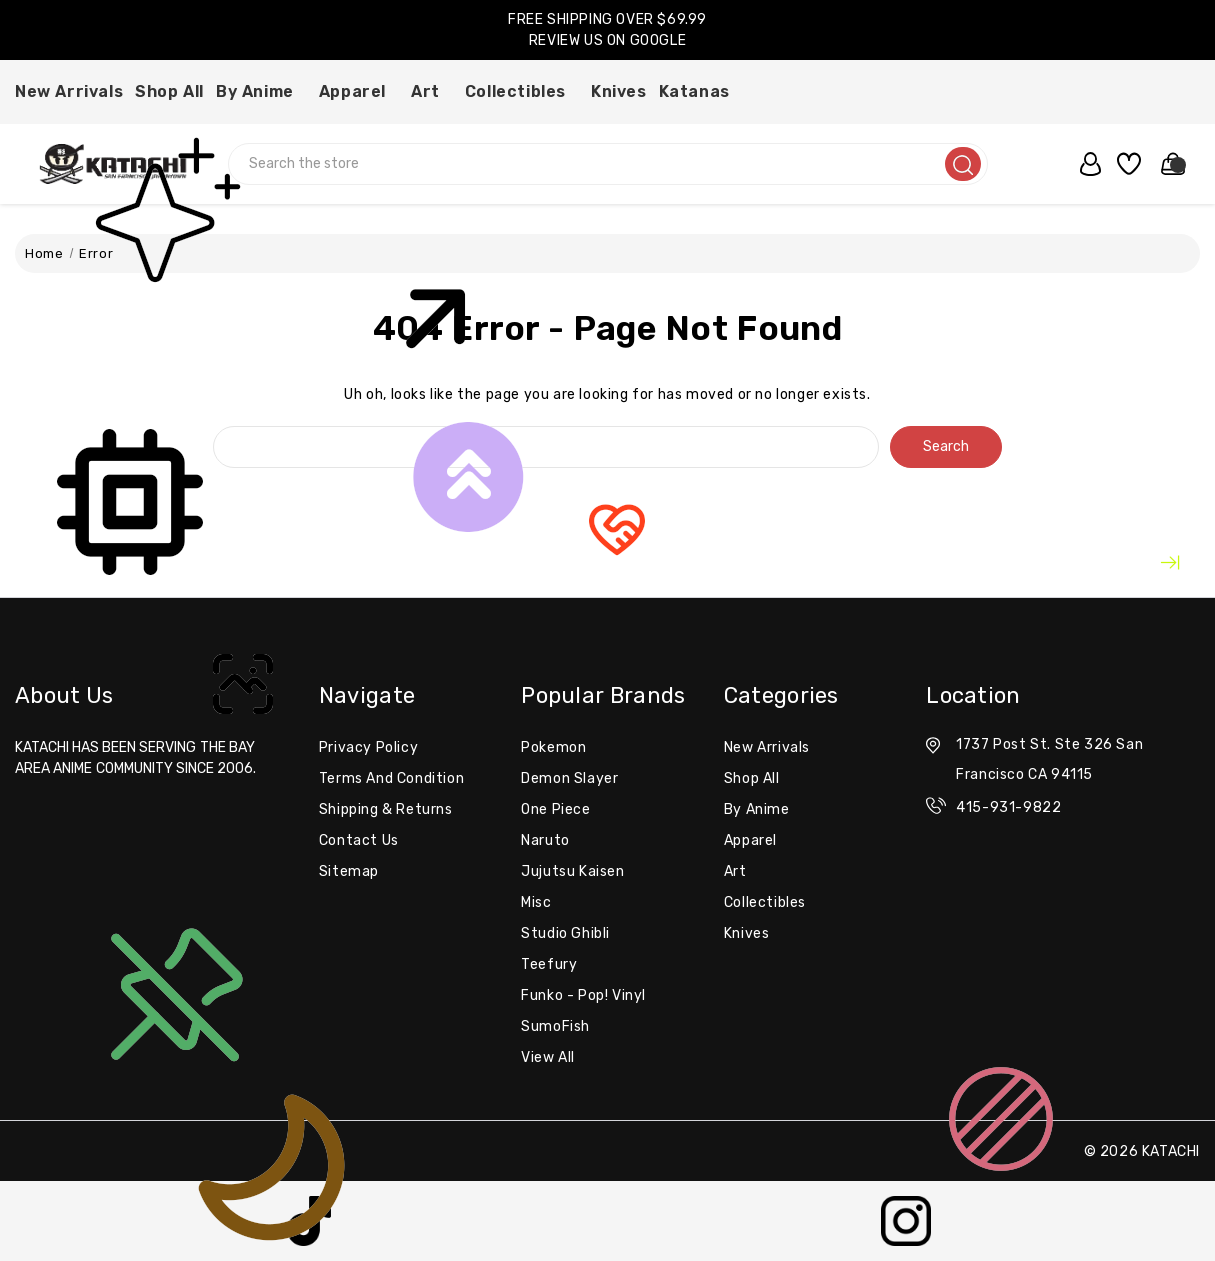 Image resolution: width=1215 pixels, height=1261 pixels. I want to click on indicates a restricted or prohibited action, so click(1001, 1119).